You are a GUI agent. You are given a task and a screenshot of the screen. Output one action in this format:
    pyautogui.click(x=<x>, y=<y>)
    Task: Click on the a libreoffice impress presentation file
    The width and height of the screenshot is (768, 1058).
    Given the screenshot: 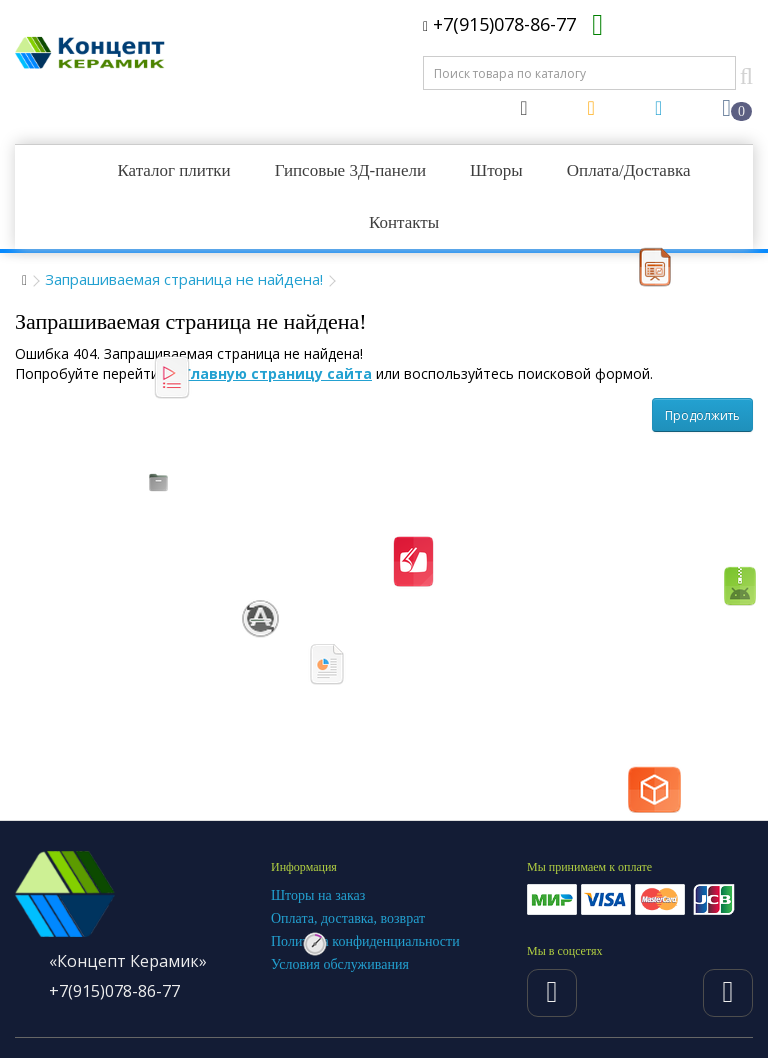 What is the action you would take?
    pyautogui.click(x=655, y=267)
    